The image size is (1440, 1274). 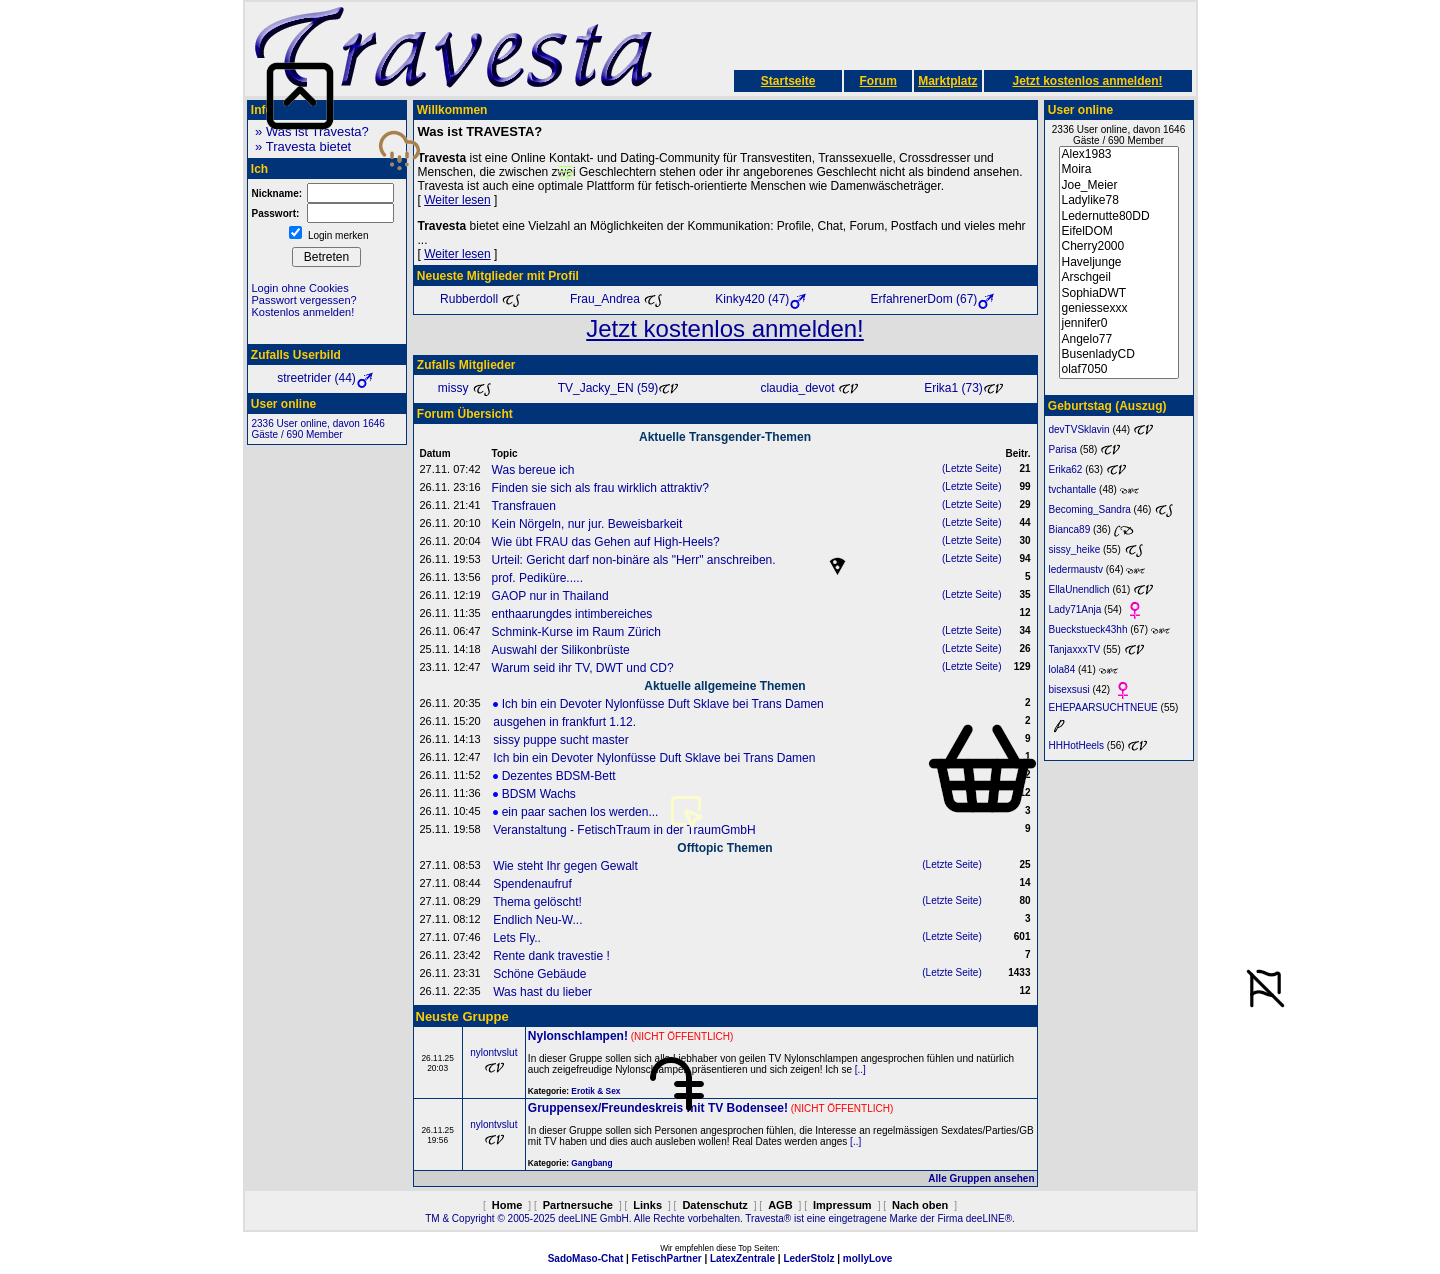 I want to click on view your shopping basket, so click(x=982, y=768).